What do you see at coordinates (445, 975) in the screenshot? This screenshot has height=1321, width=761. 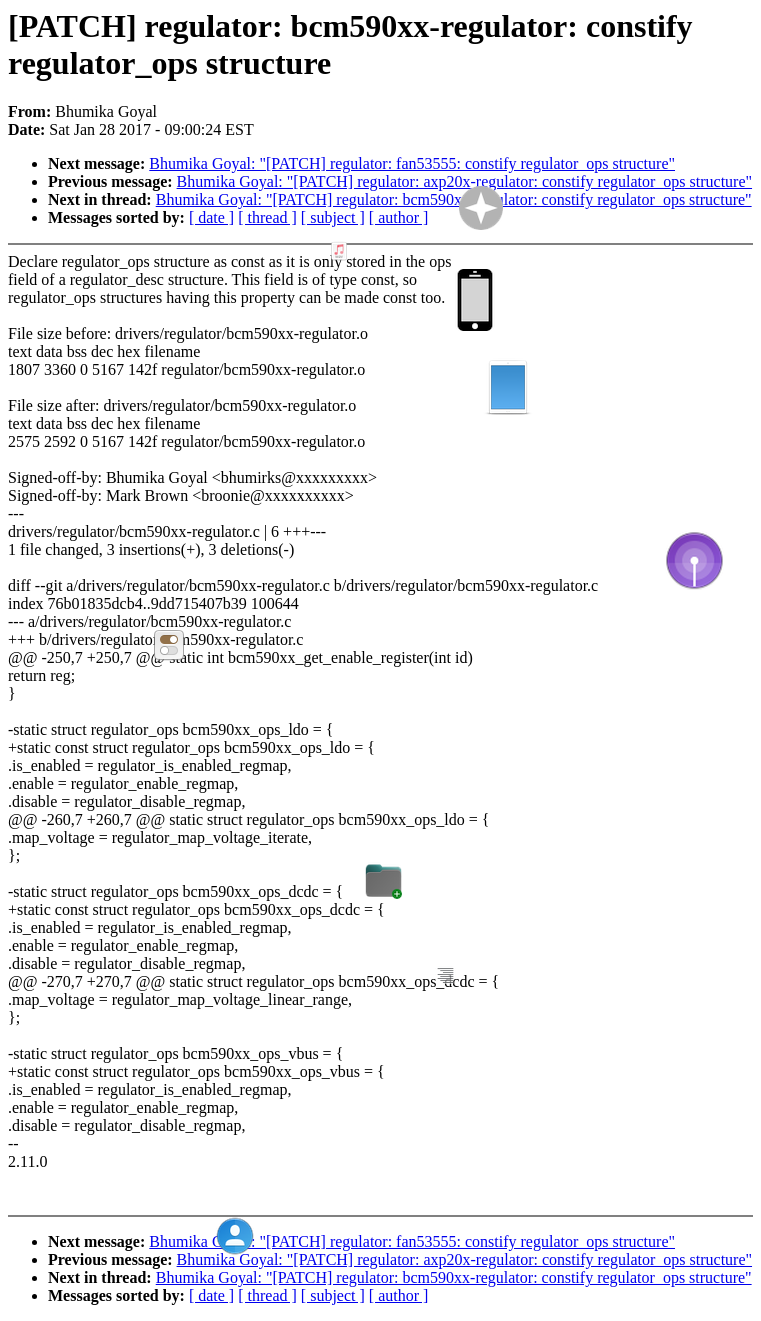 I see `align text to the right margin` at bounding box center [445, 975].